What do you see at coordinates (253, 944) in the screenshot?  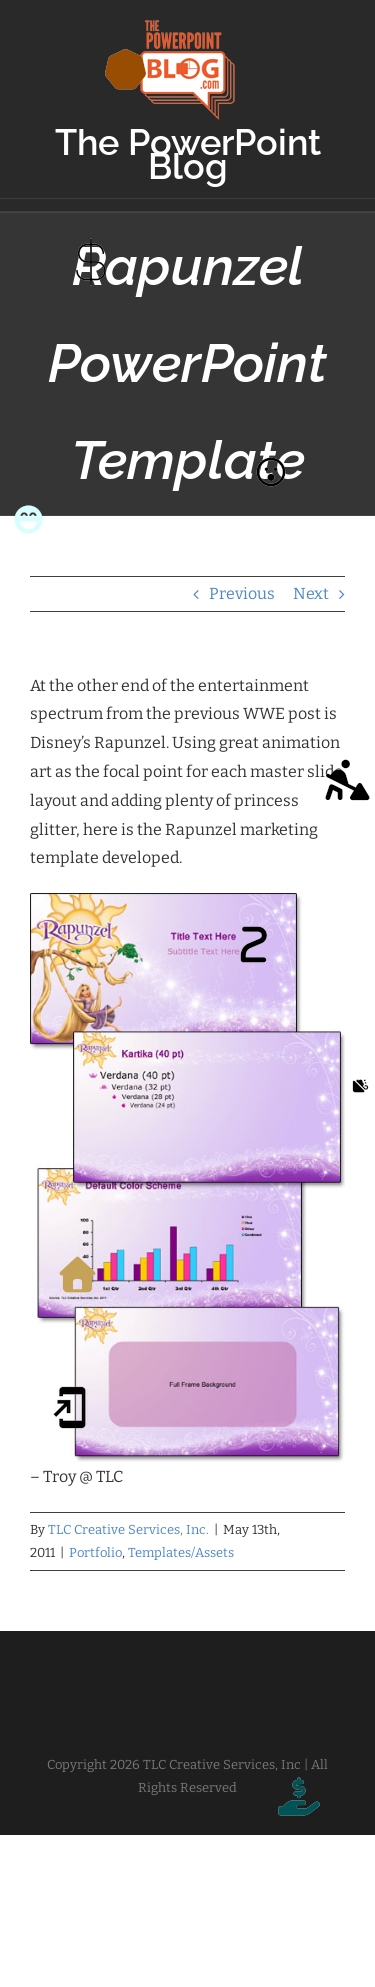 I see `indicates the number 2 or second item in a list` at bounding box center [253, 944].